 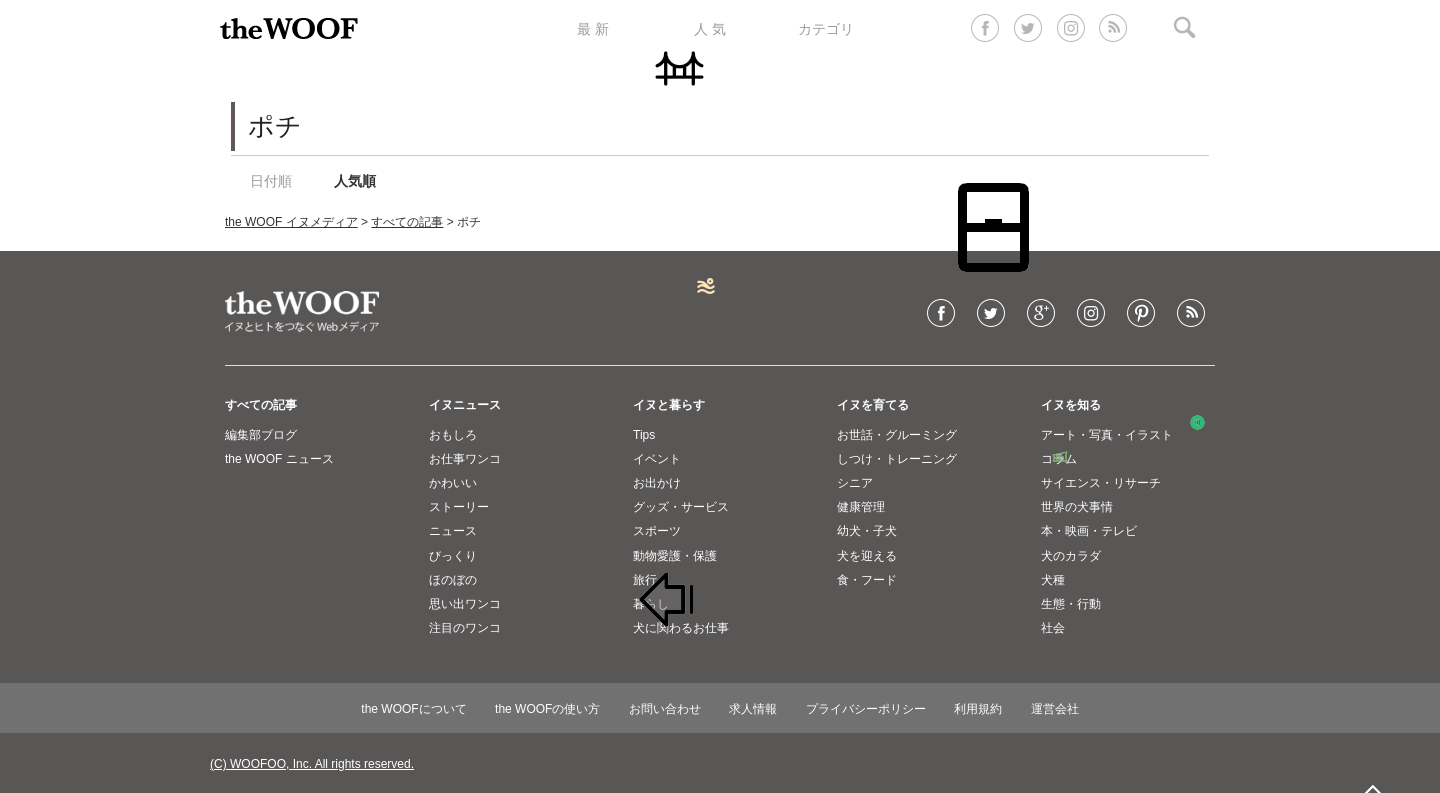 I want to click on go back to previous screen, so click(x=668, y=599).